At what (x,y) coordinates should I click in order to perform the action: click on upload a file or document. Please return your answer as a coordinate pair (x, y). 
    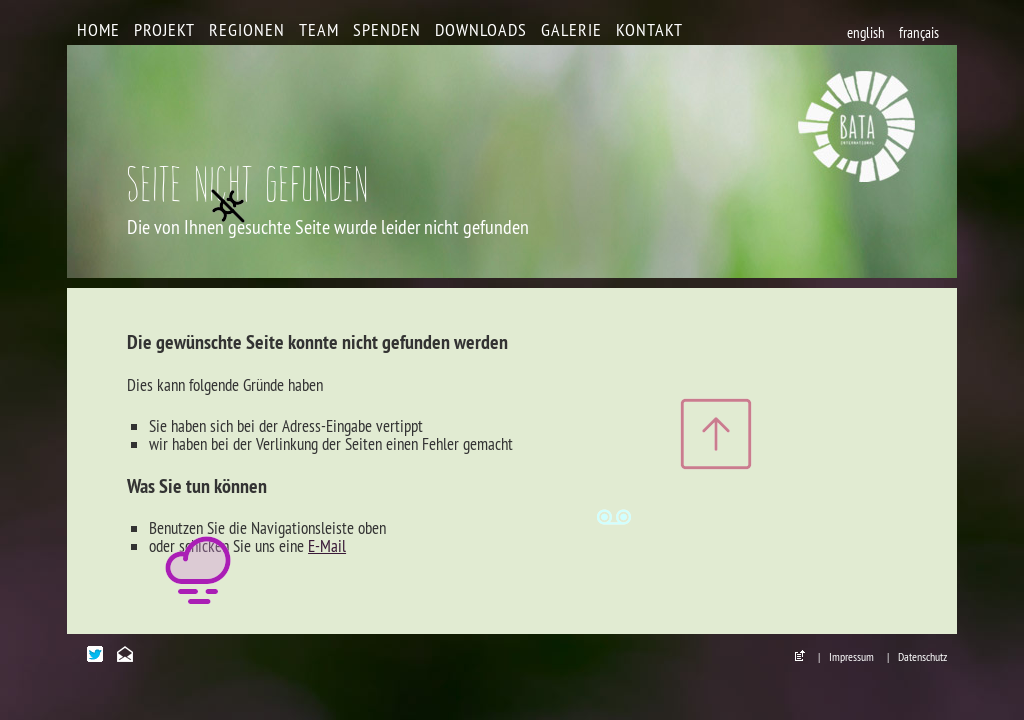
    Looking at the image, I should click on (716, 434).